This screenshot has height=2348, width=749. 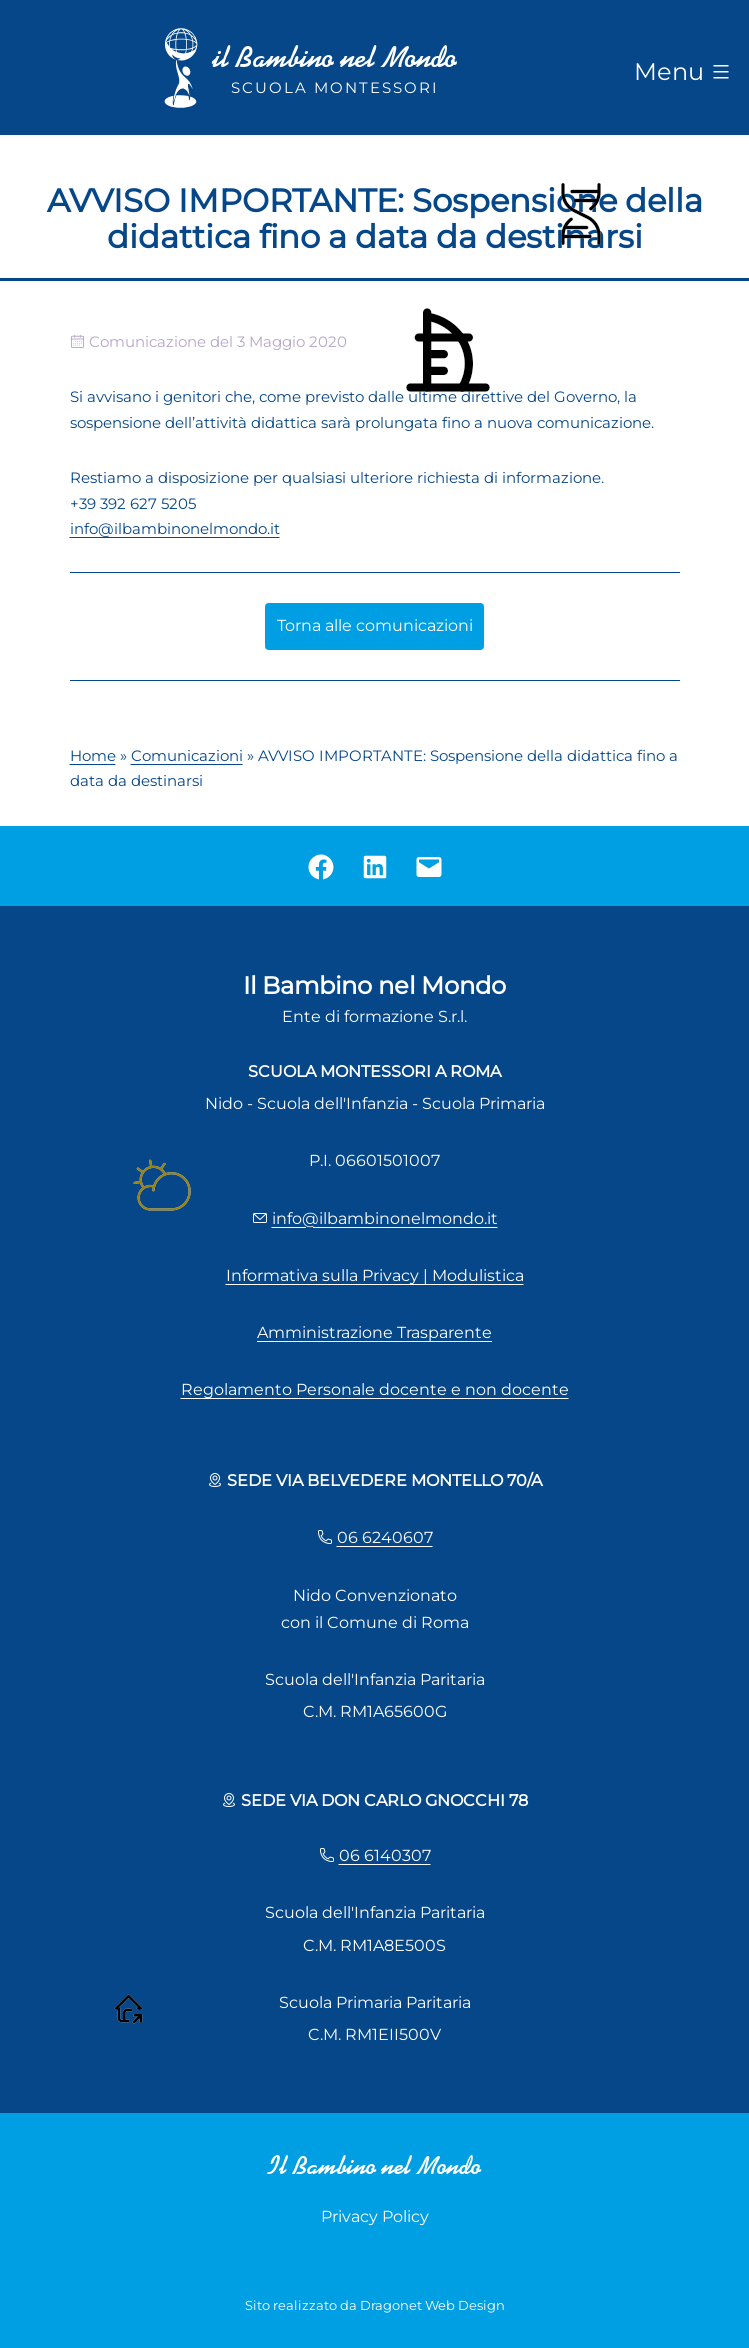 What do you see at coordinates (448, 350) in the screenshot?
I see `view landmark or tourist attraction` at bounding box center [448, 350].